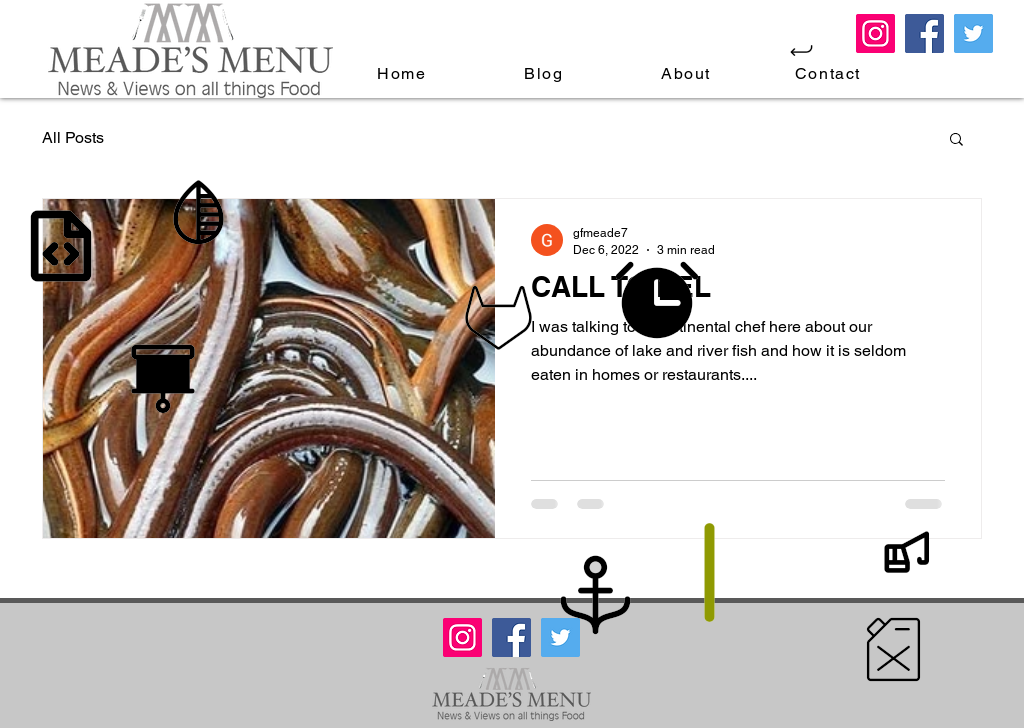  I want to click on open gitlab repository, so click(498, 316).